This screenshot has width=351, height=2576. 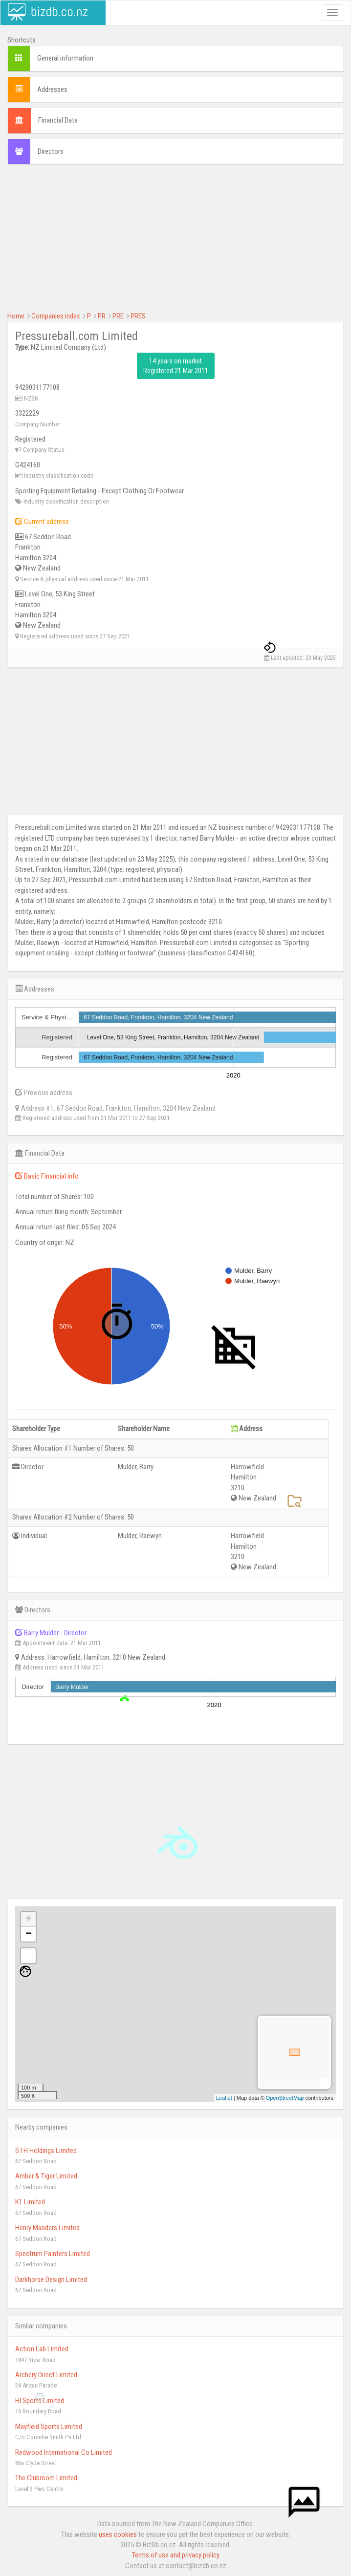 I want to click on select motorcycle as transportation mode, so click(x=124, y=1698).